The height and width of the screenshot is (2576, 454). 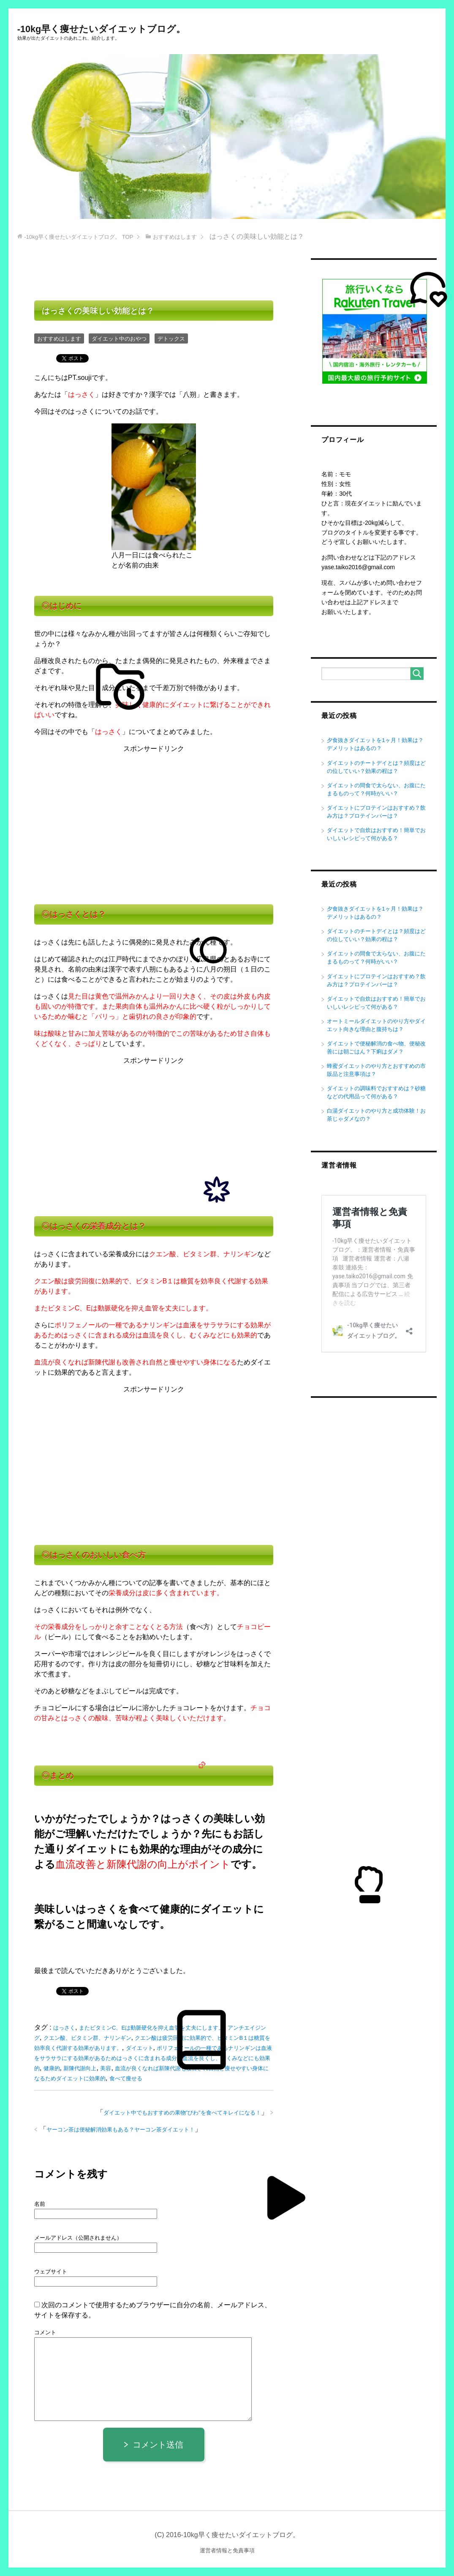 What do you see at coordinates (202, 1765) in the screenshot?
I see `randomize or shuffle content` at bounding box center [202, 1765].